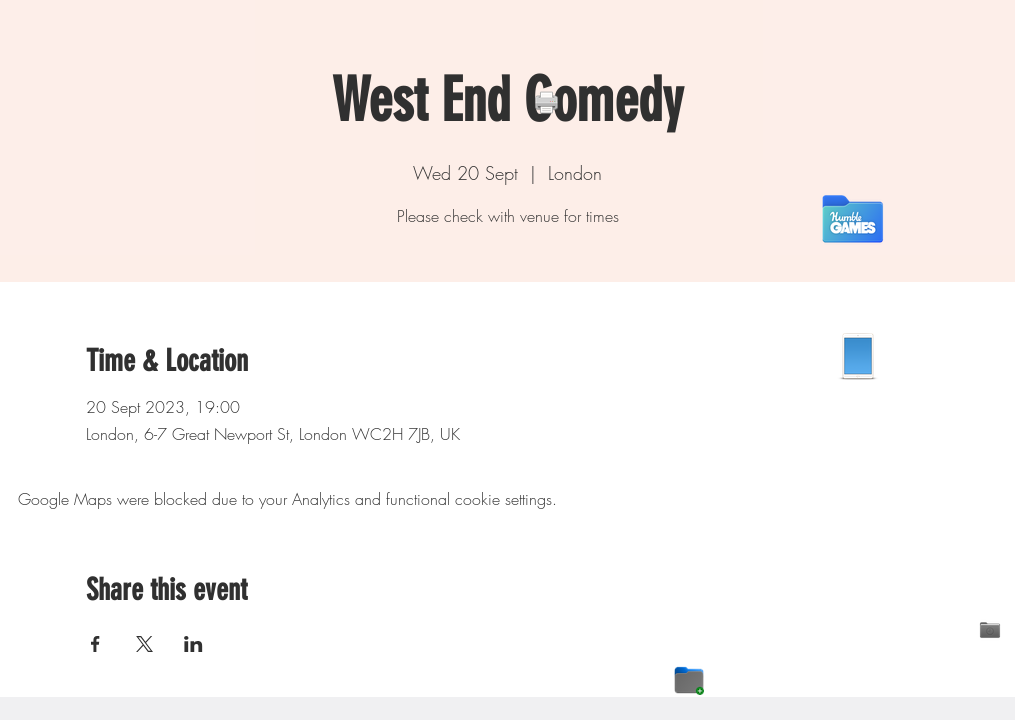 The width and height of the screenshot is (1015, 720). What do you see at coordinates (990, 630) in the screenshot?
I see `access temporary files folder` at bounding box center [990, 630].